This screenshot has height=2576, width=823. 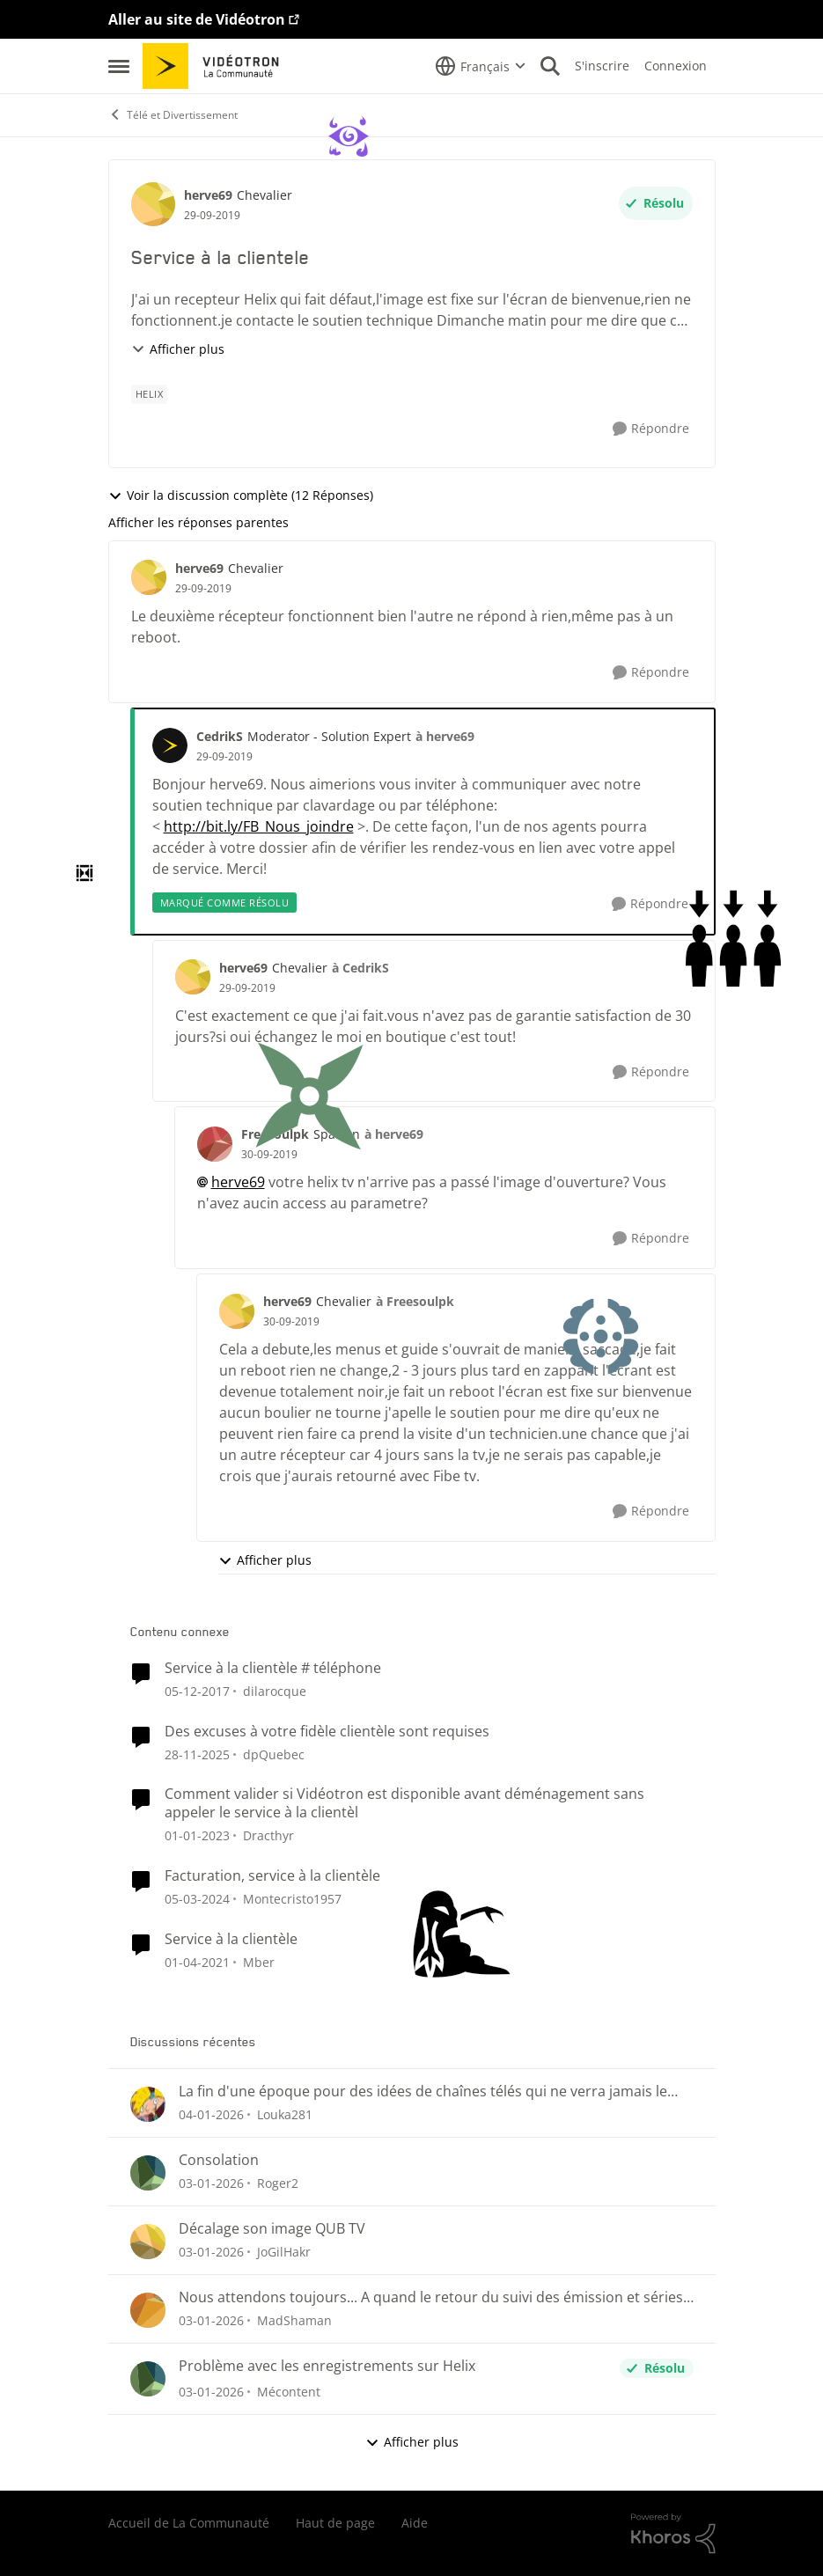 What do you see at coordinates (733, 938) in the screenshot?
I see `downgrade team membership or plan tier` at bounding box center [733, 938].